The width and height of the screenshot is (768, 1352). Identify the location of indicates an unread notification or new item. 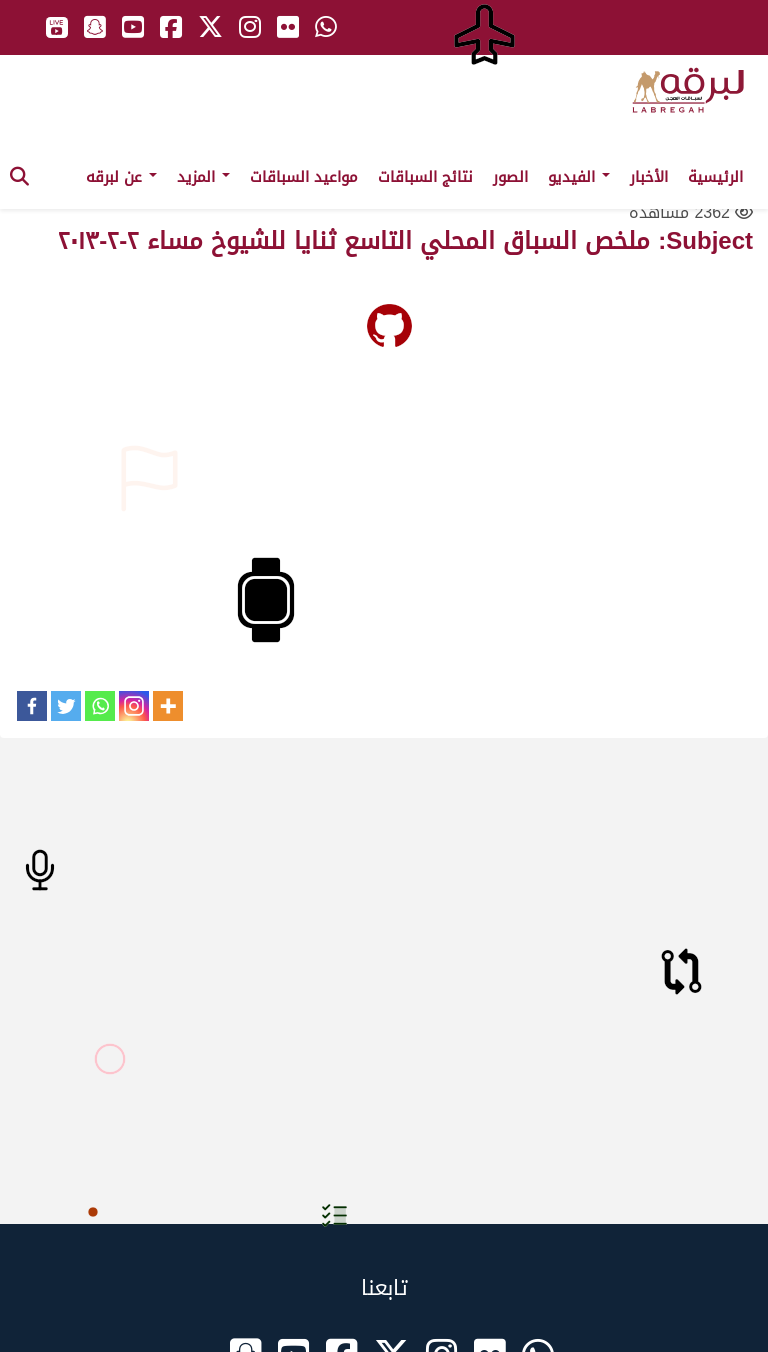
(93, 1212).